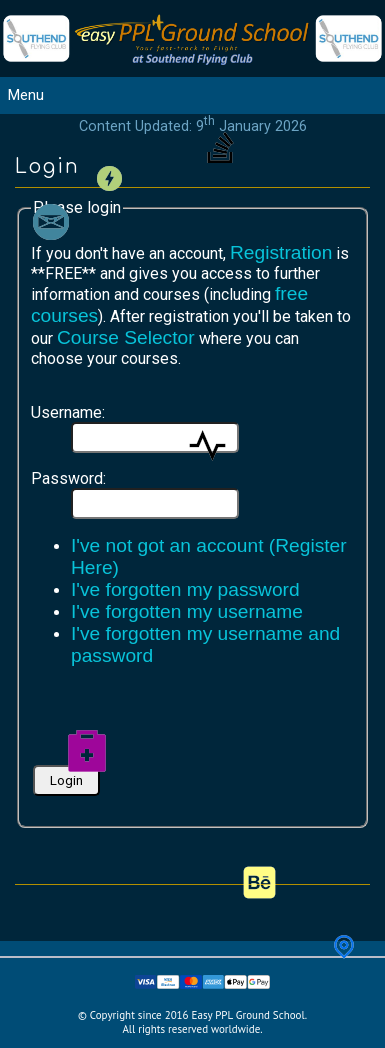 This screenshot has height=1048, width=385. Describe the element at coordinates (220, 147) in the screenshot. I see `visit stack overflow for programming help` at that location.